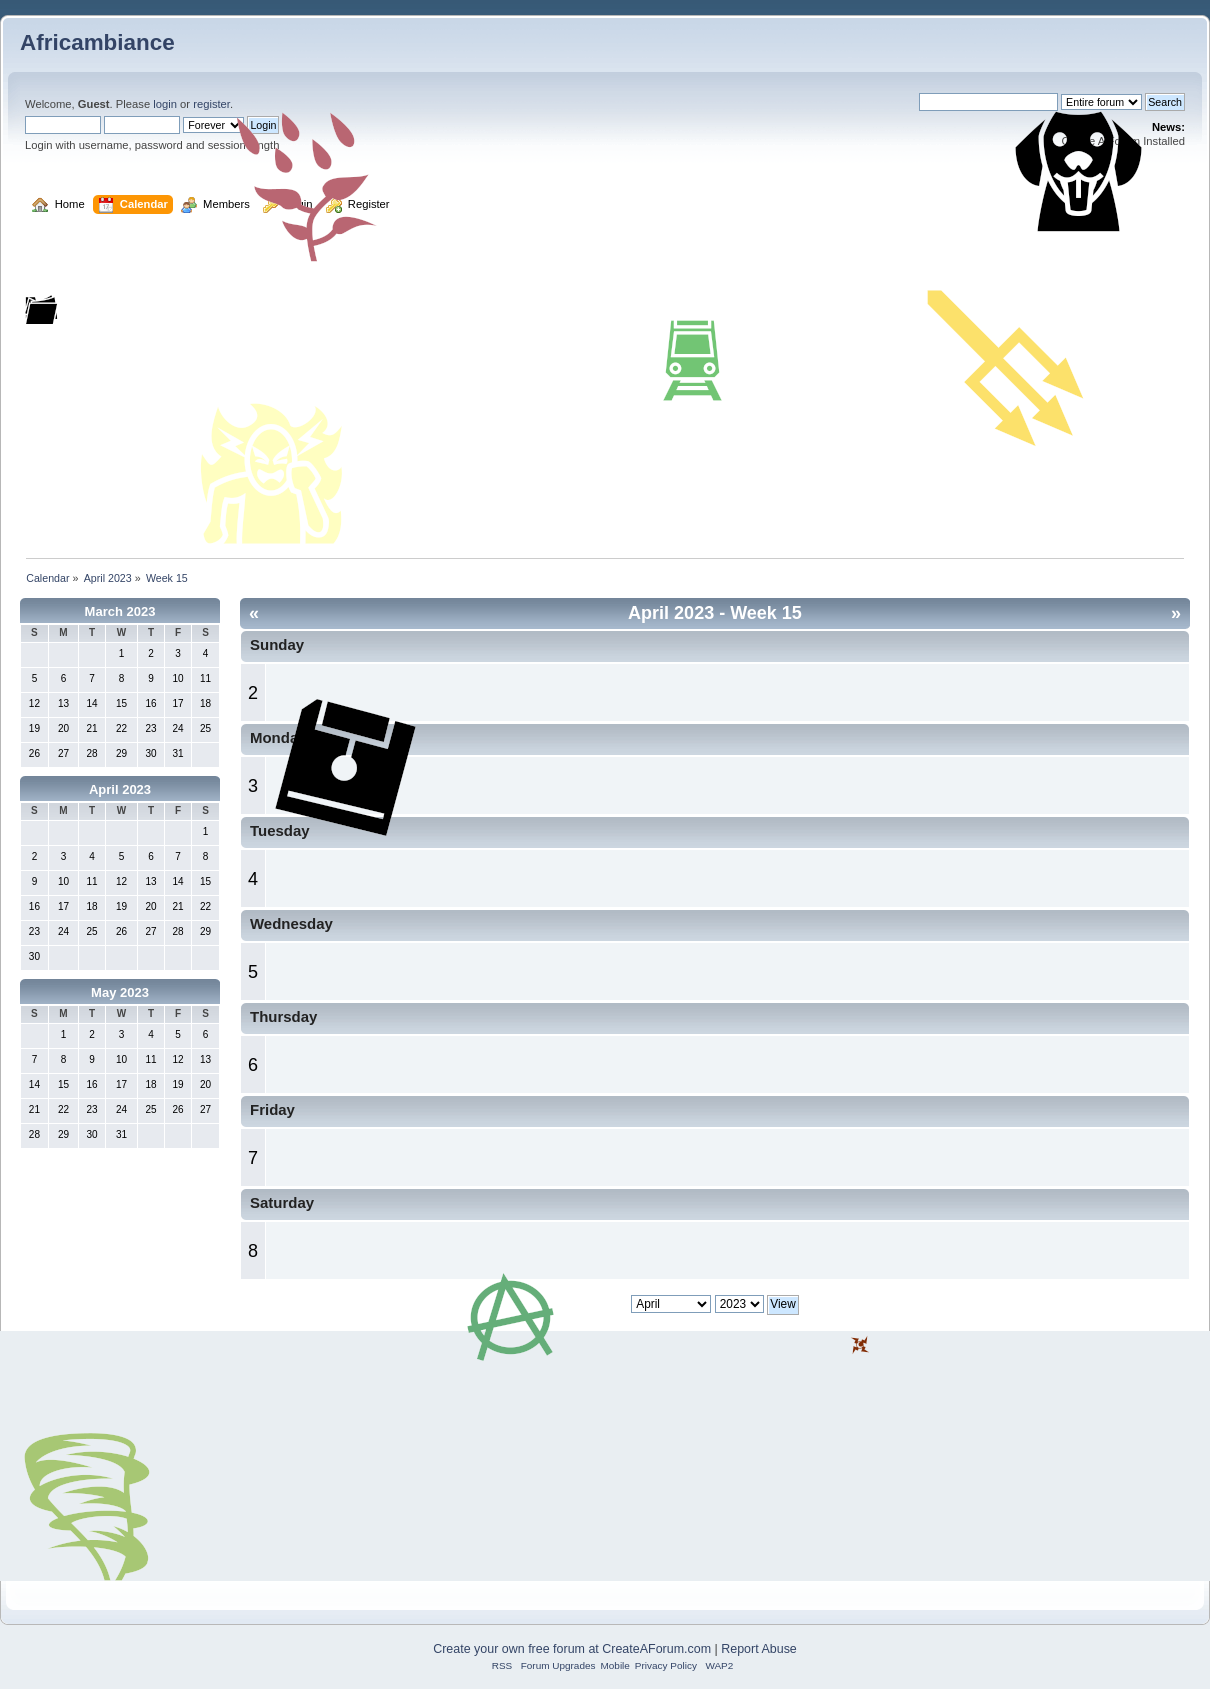  Describe the element at coordinates (1005, 368) in the screenshot. I see `select the trident weapon` at that location.